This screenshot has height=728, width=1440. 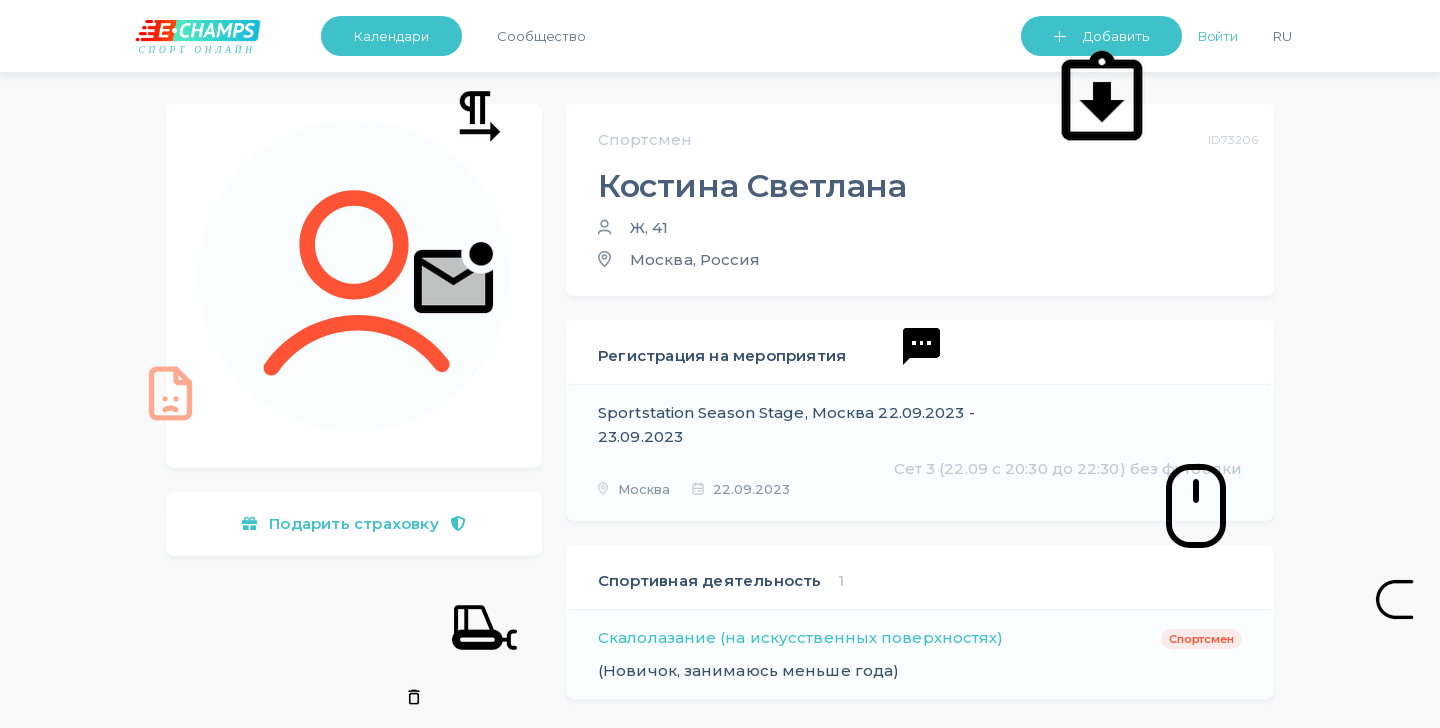 What do you see at coordinates (453, 281) in the screenshot?
I see `indicates an unread email message` at bounding box center [453, 281].